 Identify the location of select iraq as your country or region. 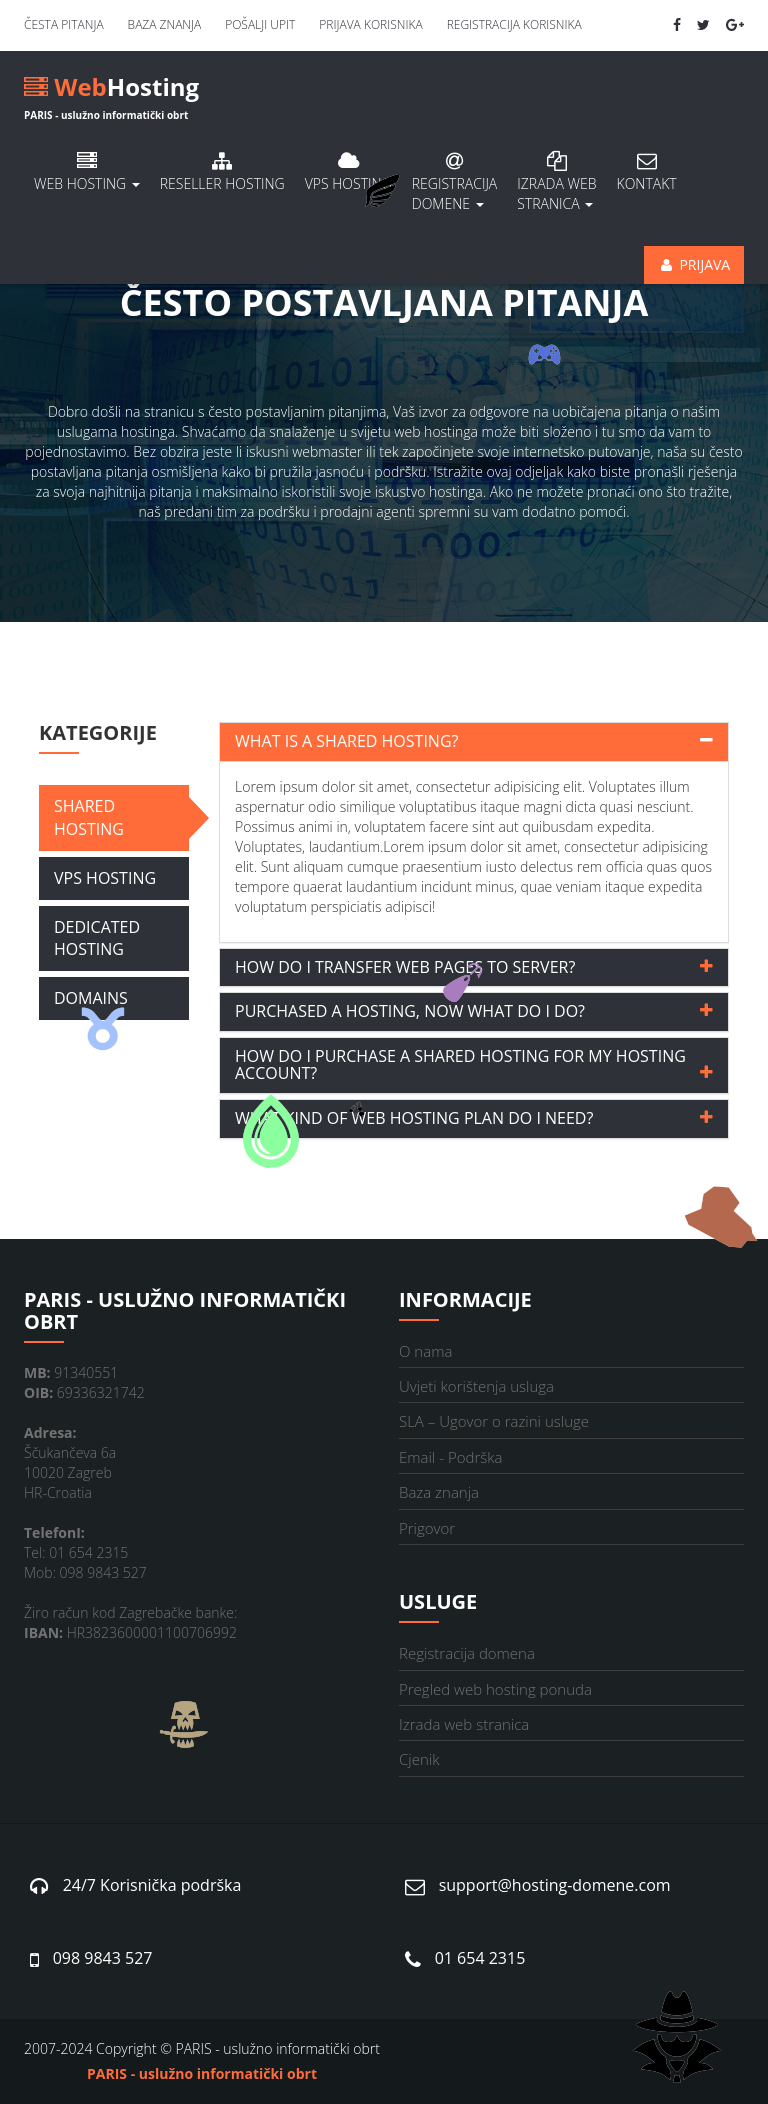
(721, 1217).